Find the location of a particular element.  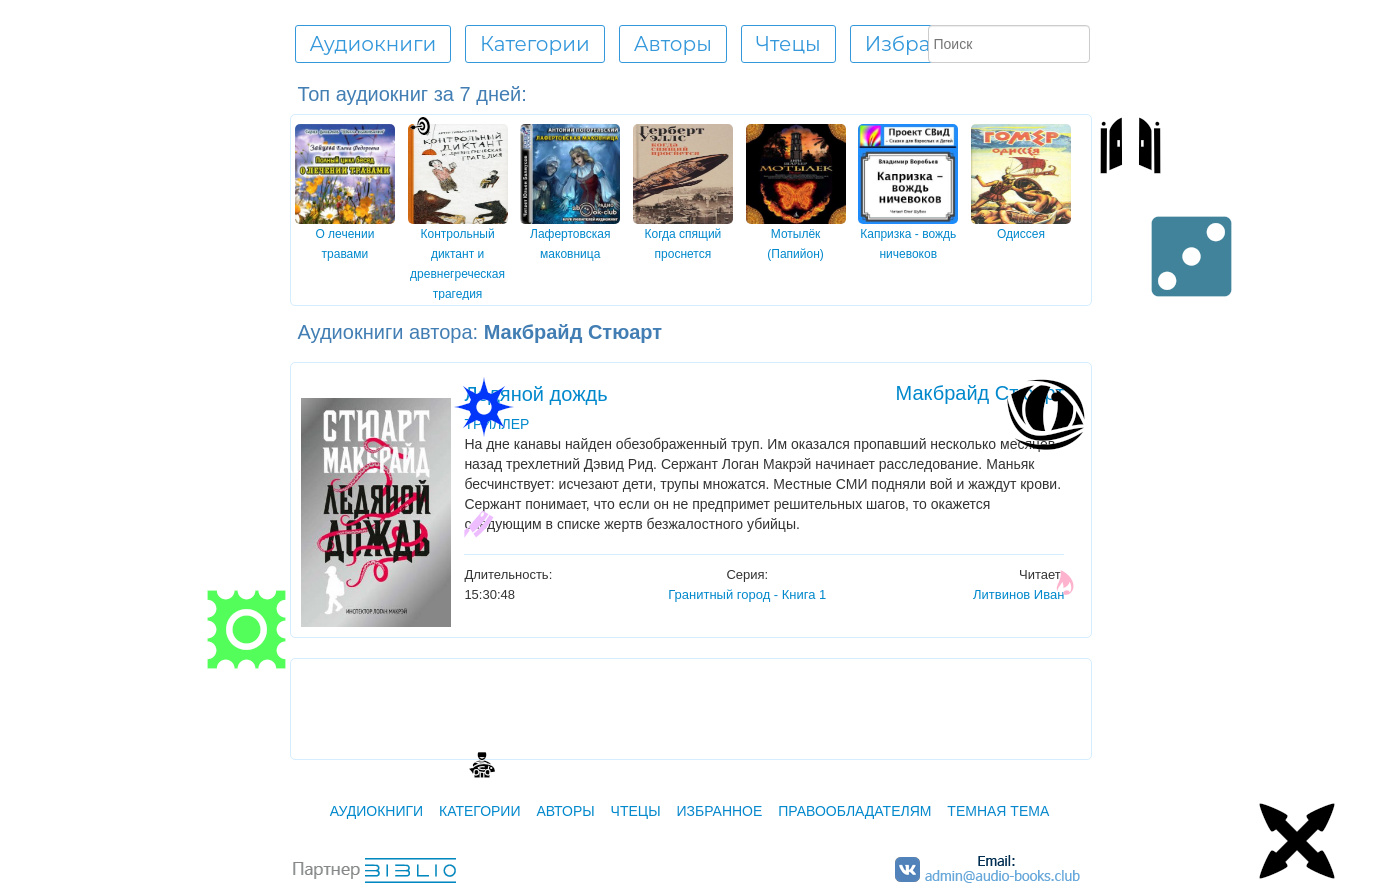

enter a new area or level is located at coordinates (1130, 143).